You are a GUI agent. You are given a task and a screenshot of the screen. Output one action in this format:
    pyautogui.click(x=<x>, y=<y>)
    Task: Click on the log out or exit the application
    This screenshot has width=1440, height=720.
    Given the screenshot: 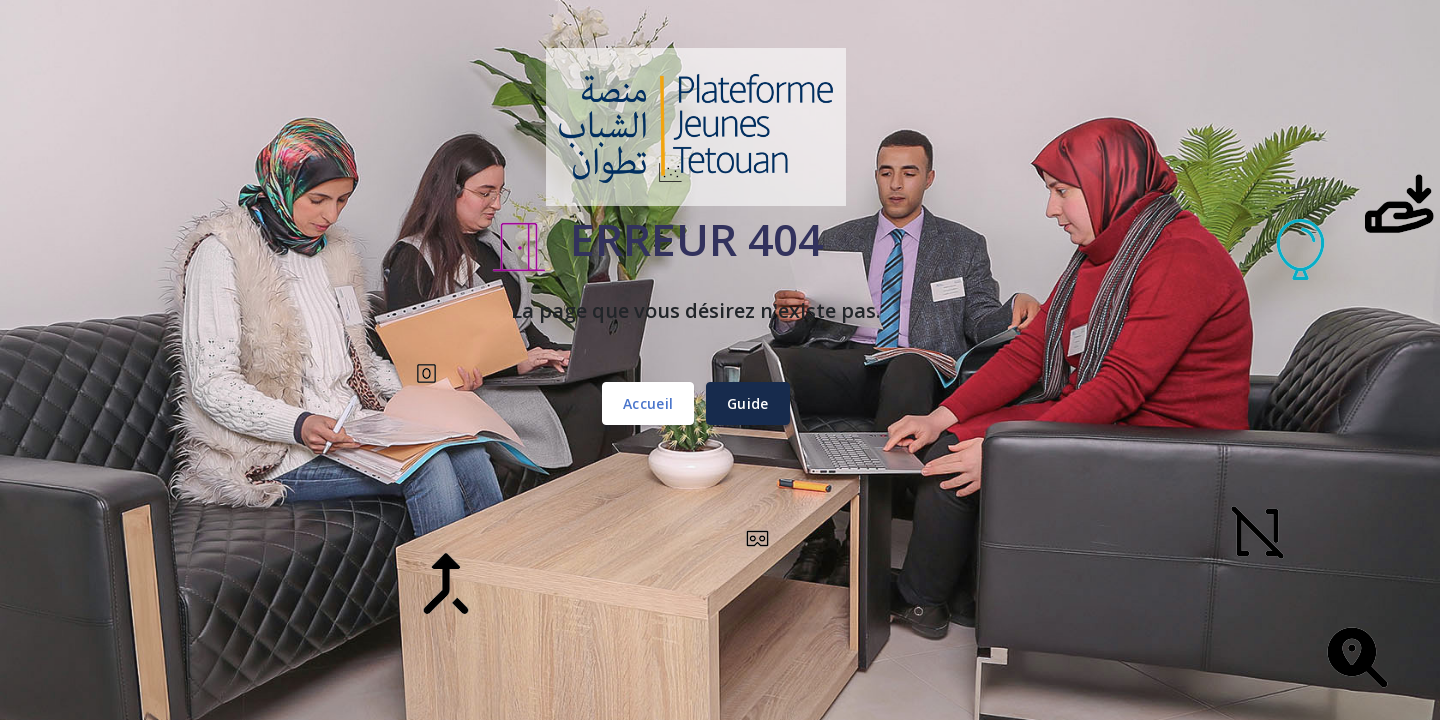 What is the action you would take?
    pyautogui.click(x=519, y=247)
    